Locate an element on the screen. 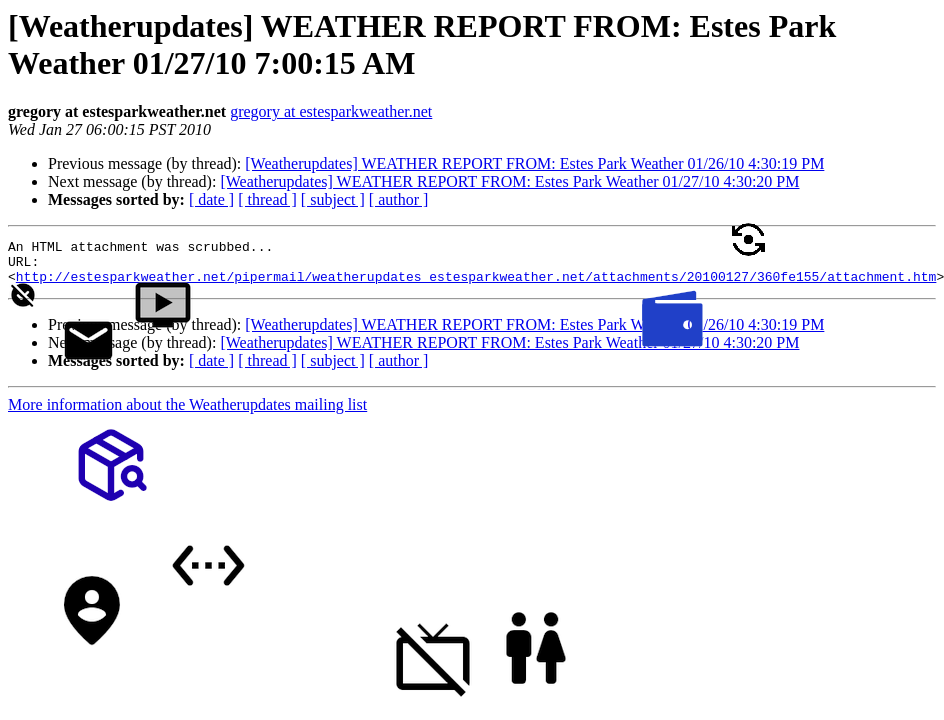 The width and height of the screenshot is (944, 720). search for a package or shipment is located at coordinates (111, 465).